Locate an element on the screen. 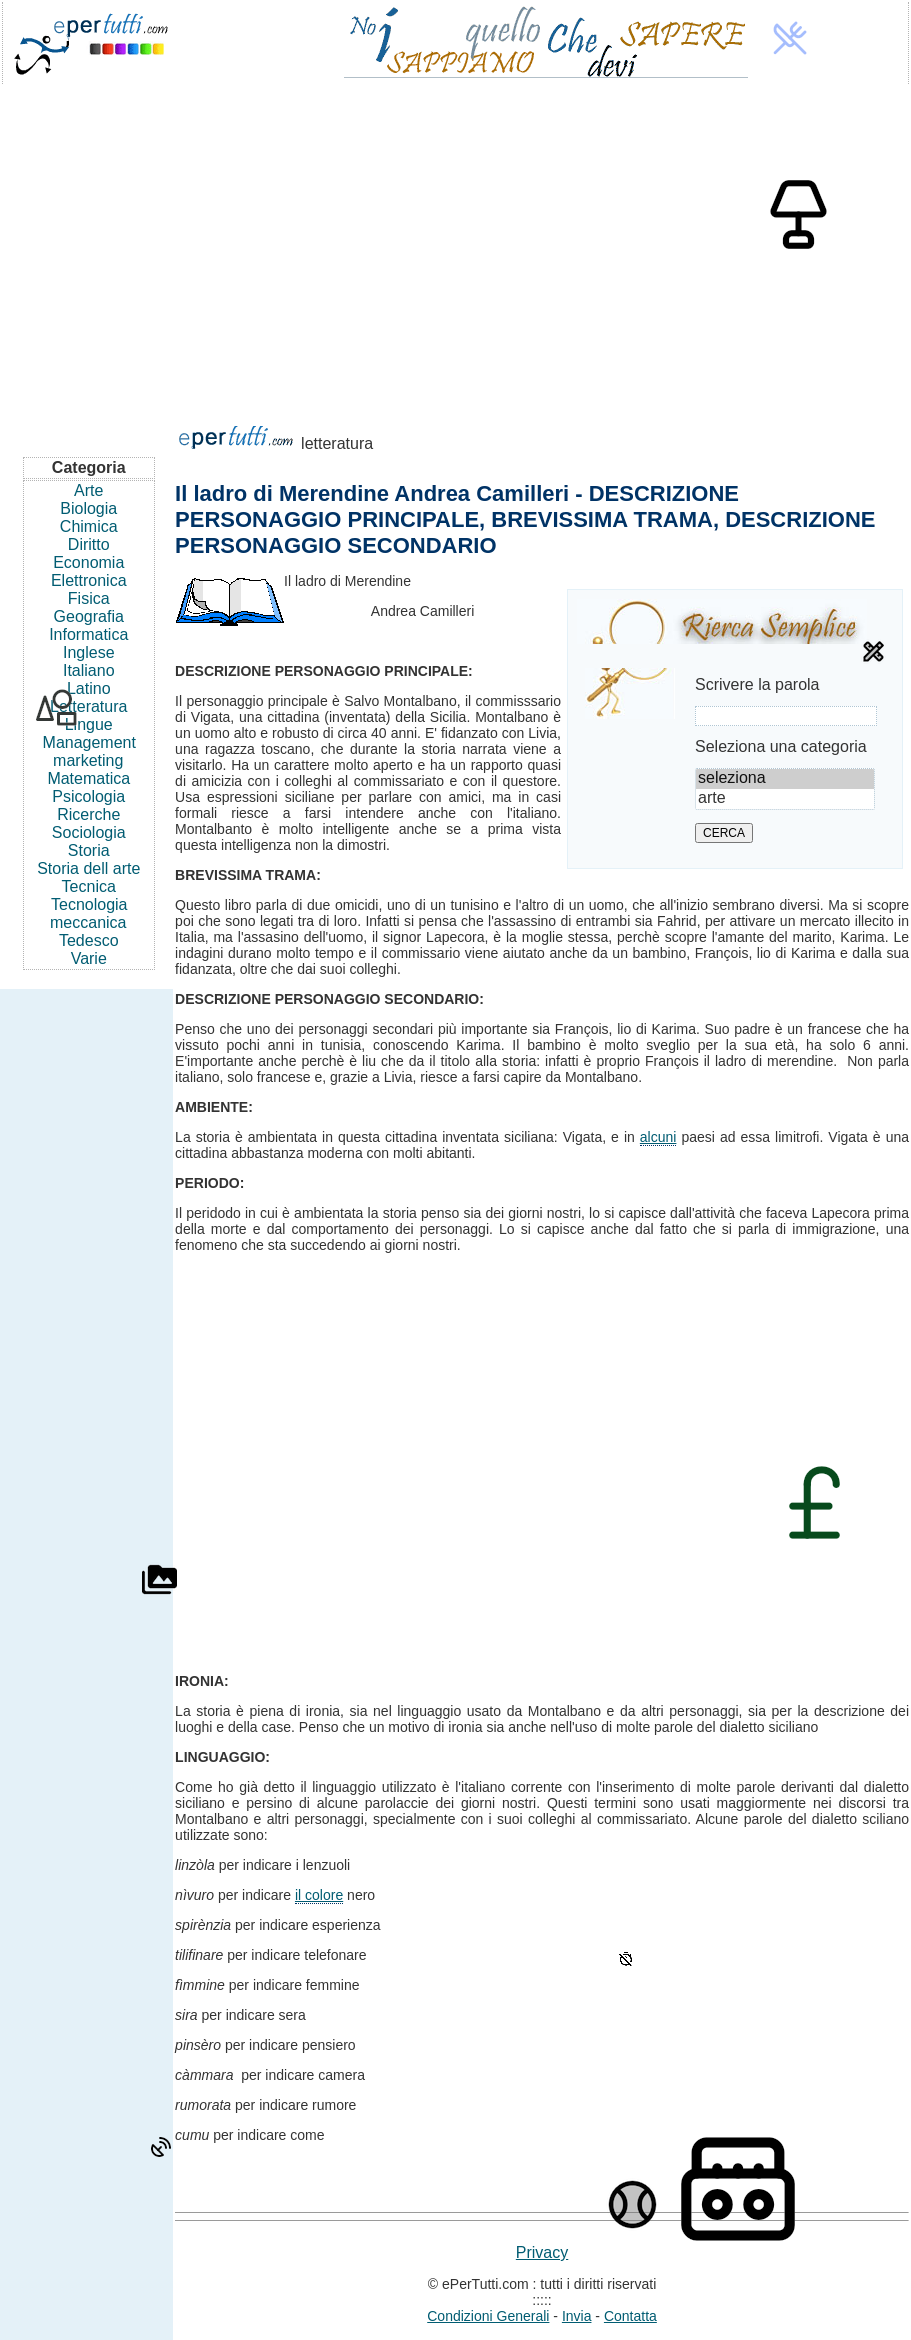  access satellite or broadcast settings is located at coordinates (161, 2147).